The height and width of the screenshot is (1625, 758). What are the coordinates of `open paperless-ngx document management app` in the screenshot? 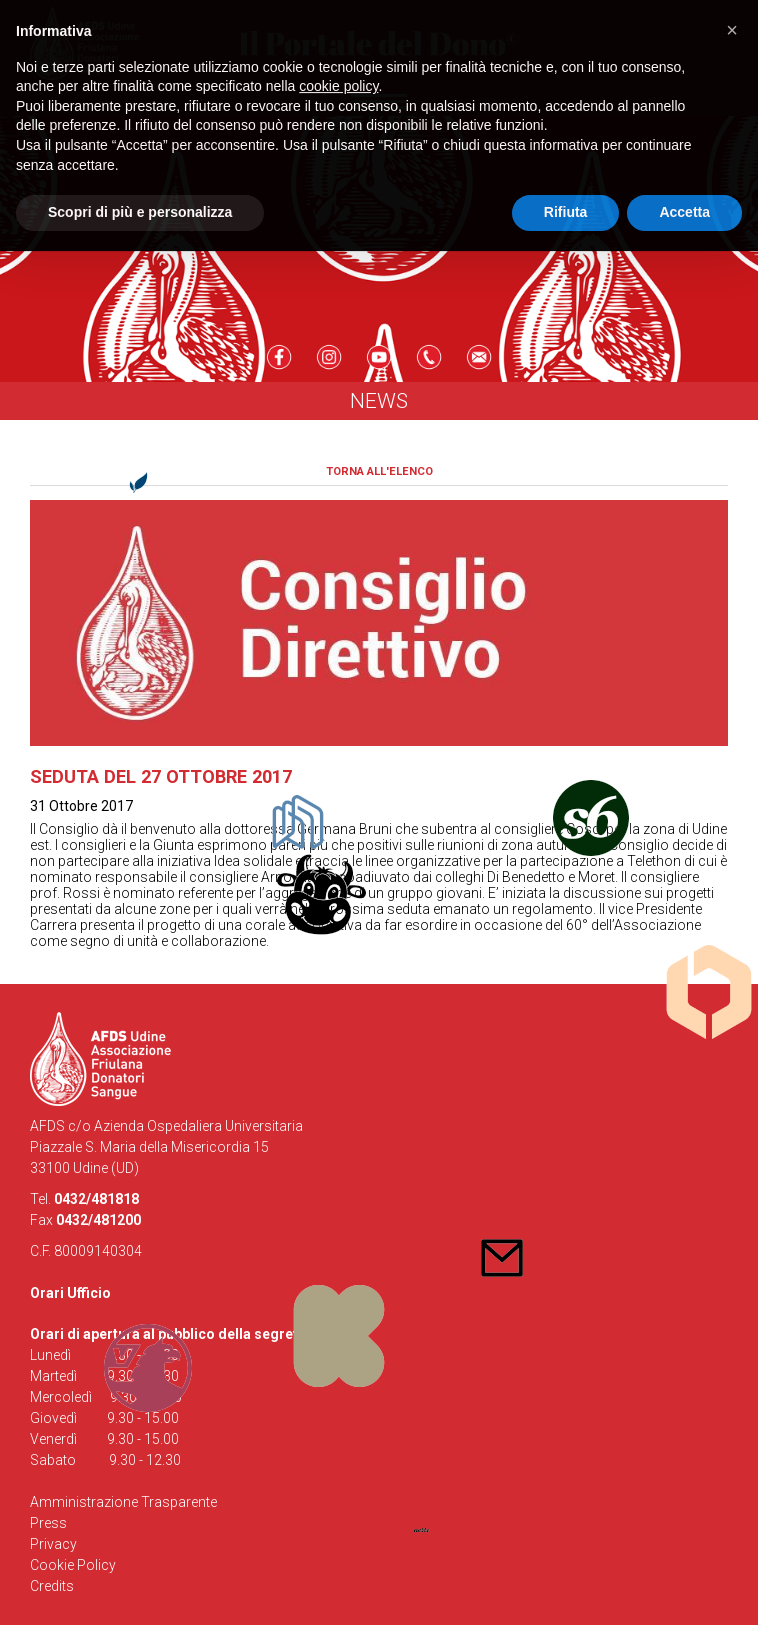 It's located at (138, 482).